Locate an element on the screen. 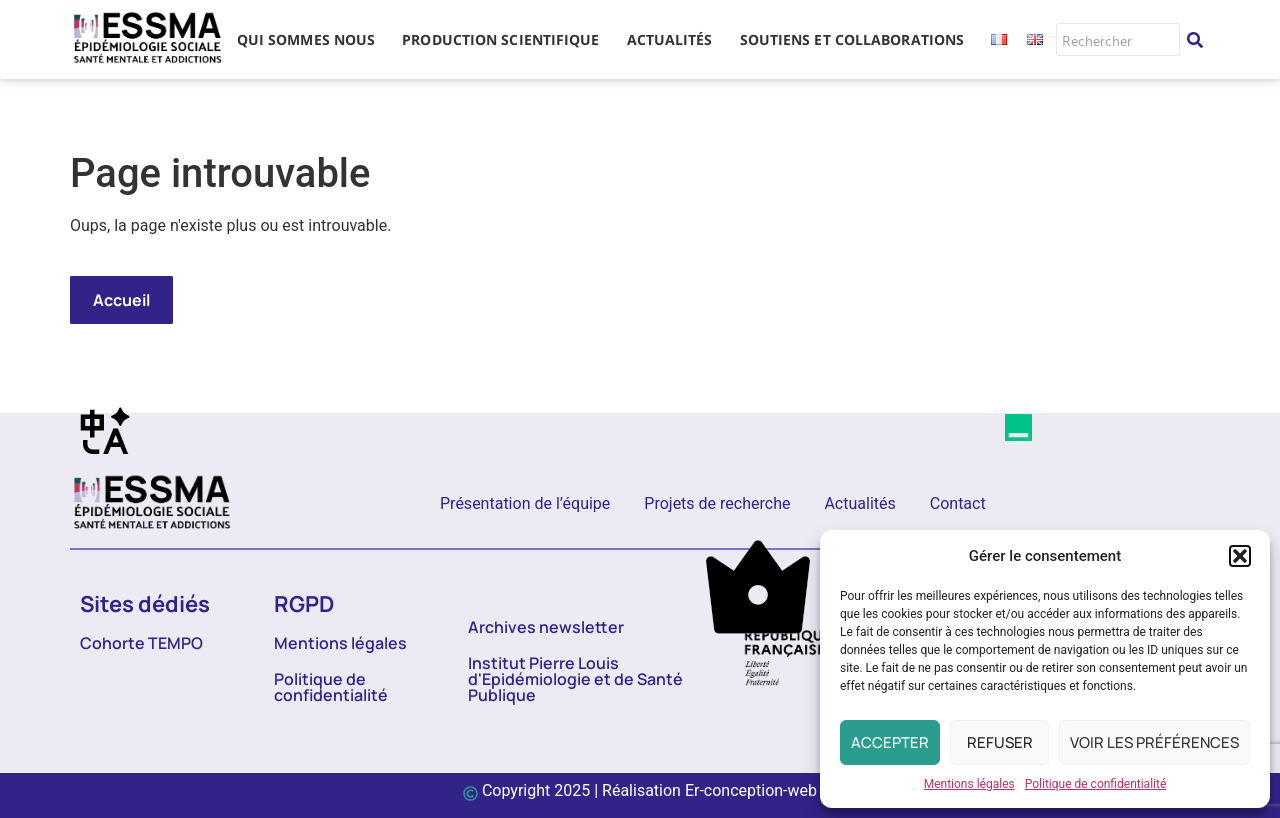  translate text using AI is located at coordinates (104, 433).